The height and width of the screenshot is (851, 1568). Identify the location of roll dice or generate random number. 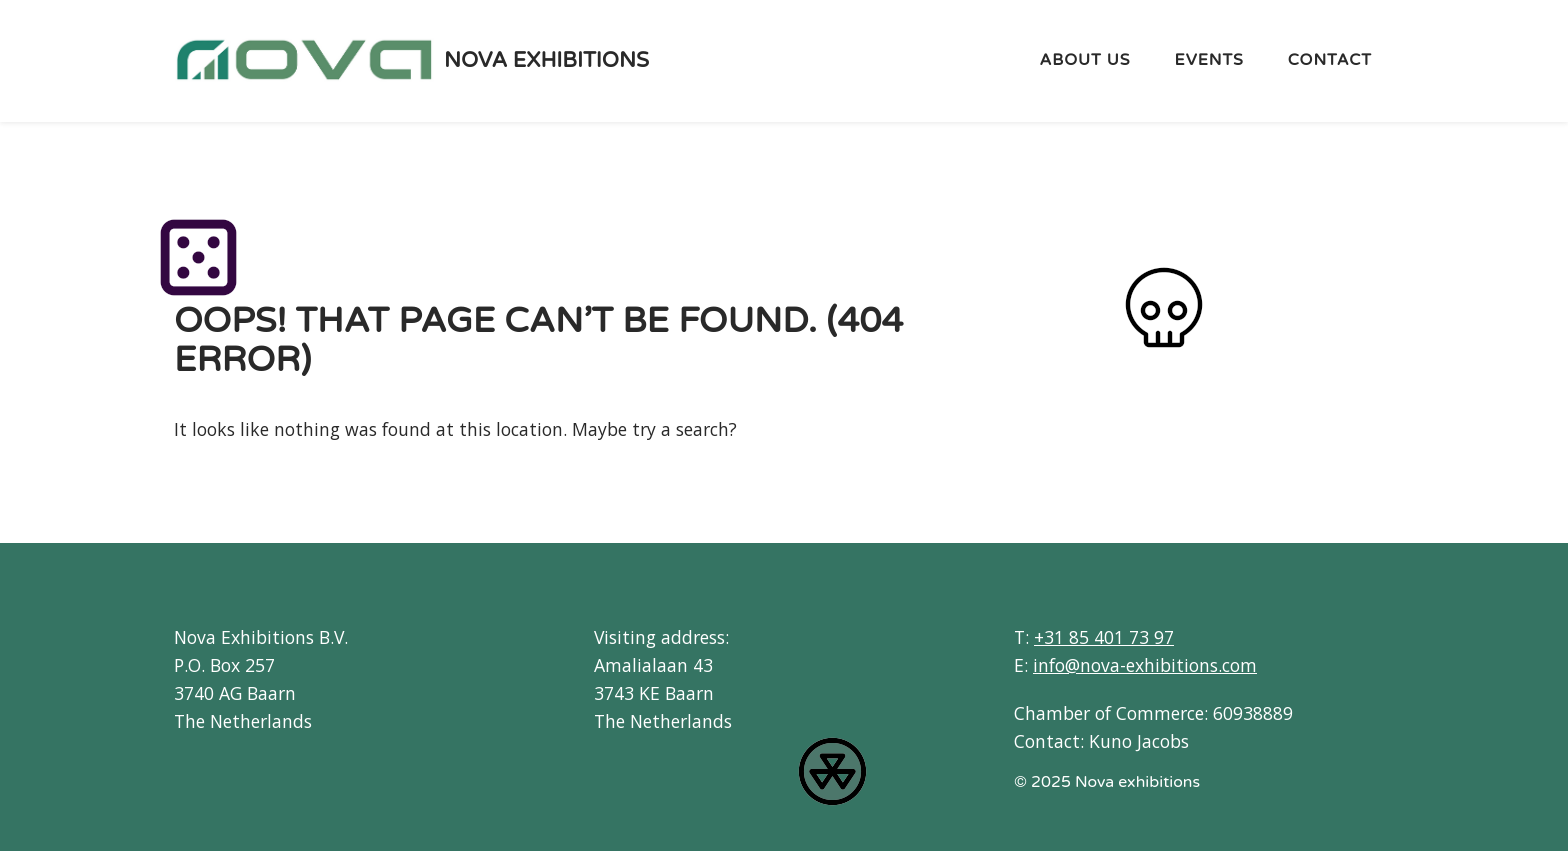
(198, 257).